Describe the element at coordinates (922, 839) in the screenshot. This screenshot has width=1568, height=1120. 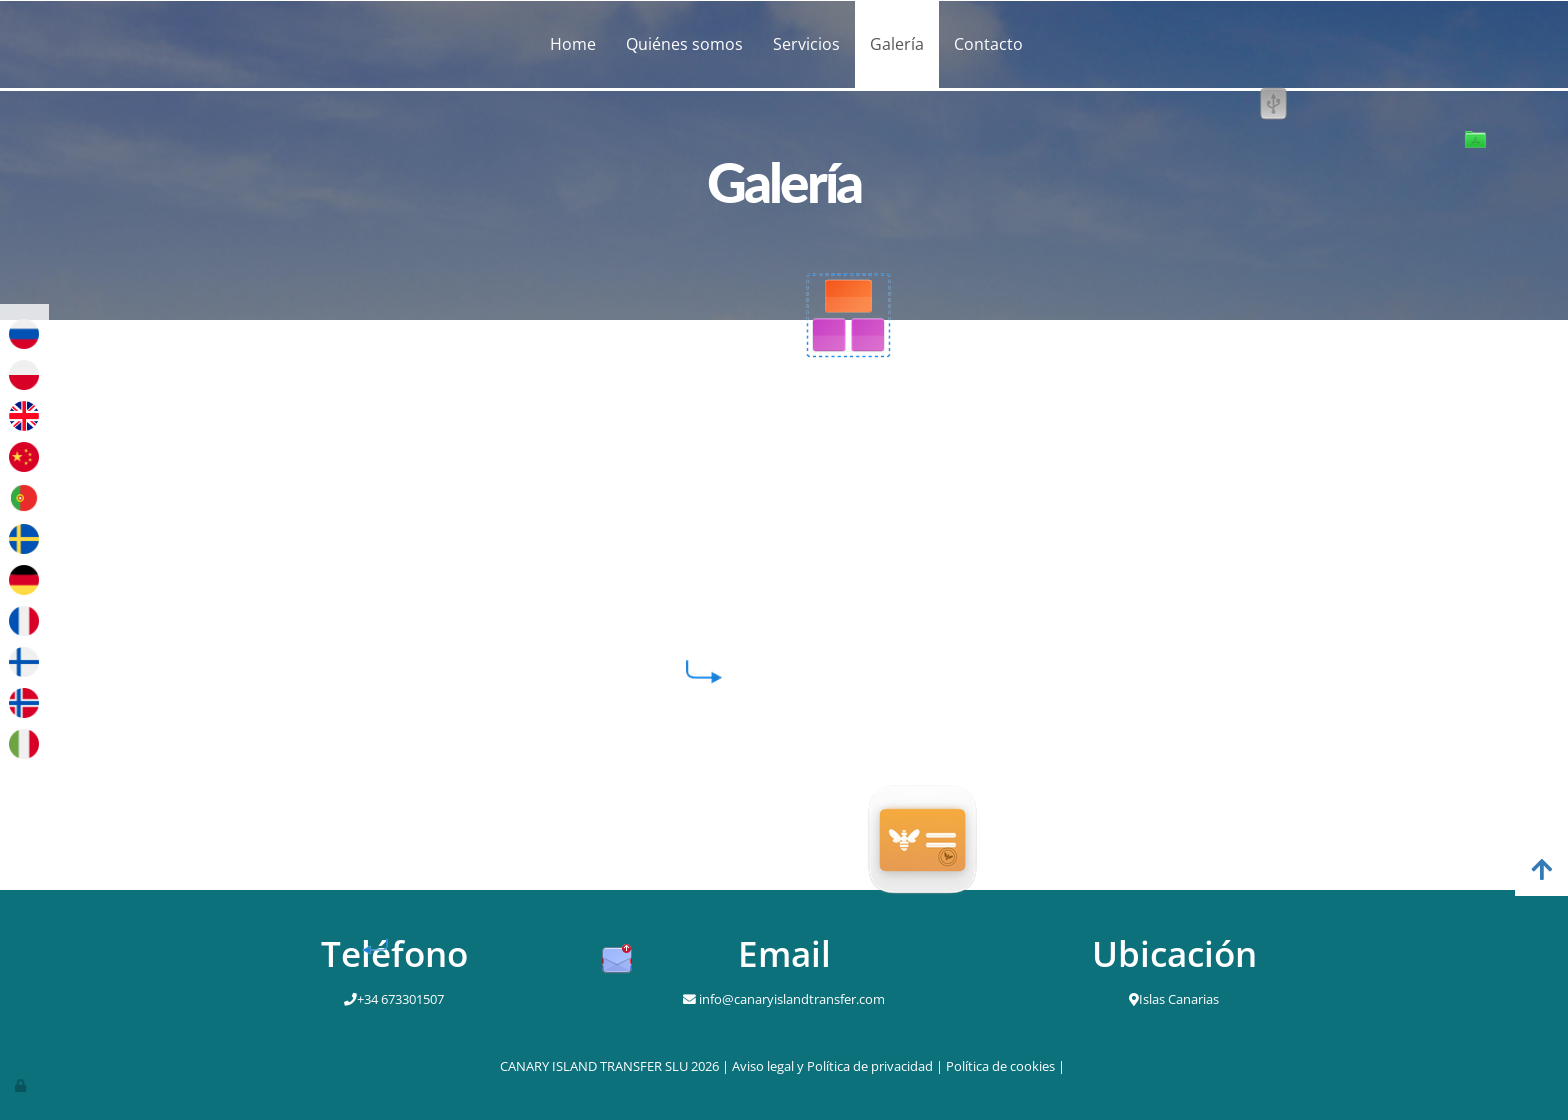
I see `open kandji passport login or authentication` at that location.